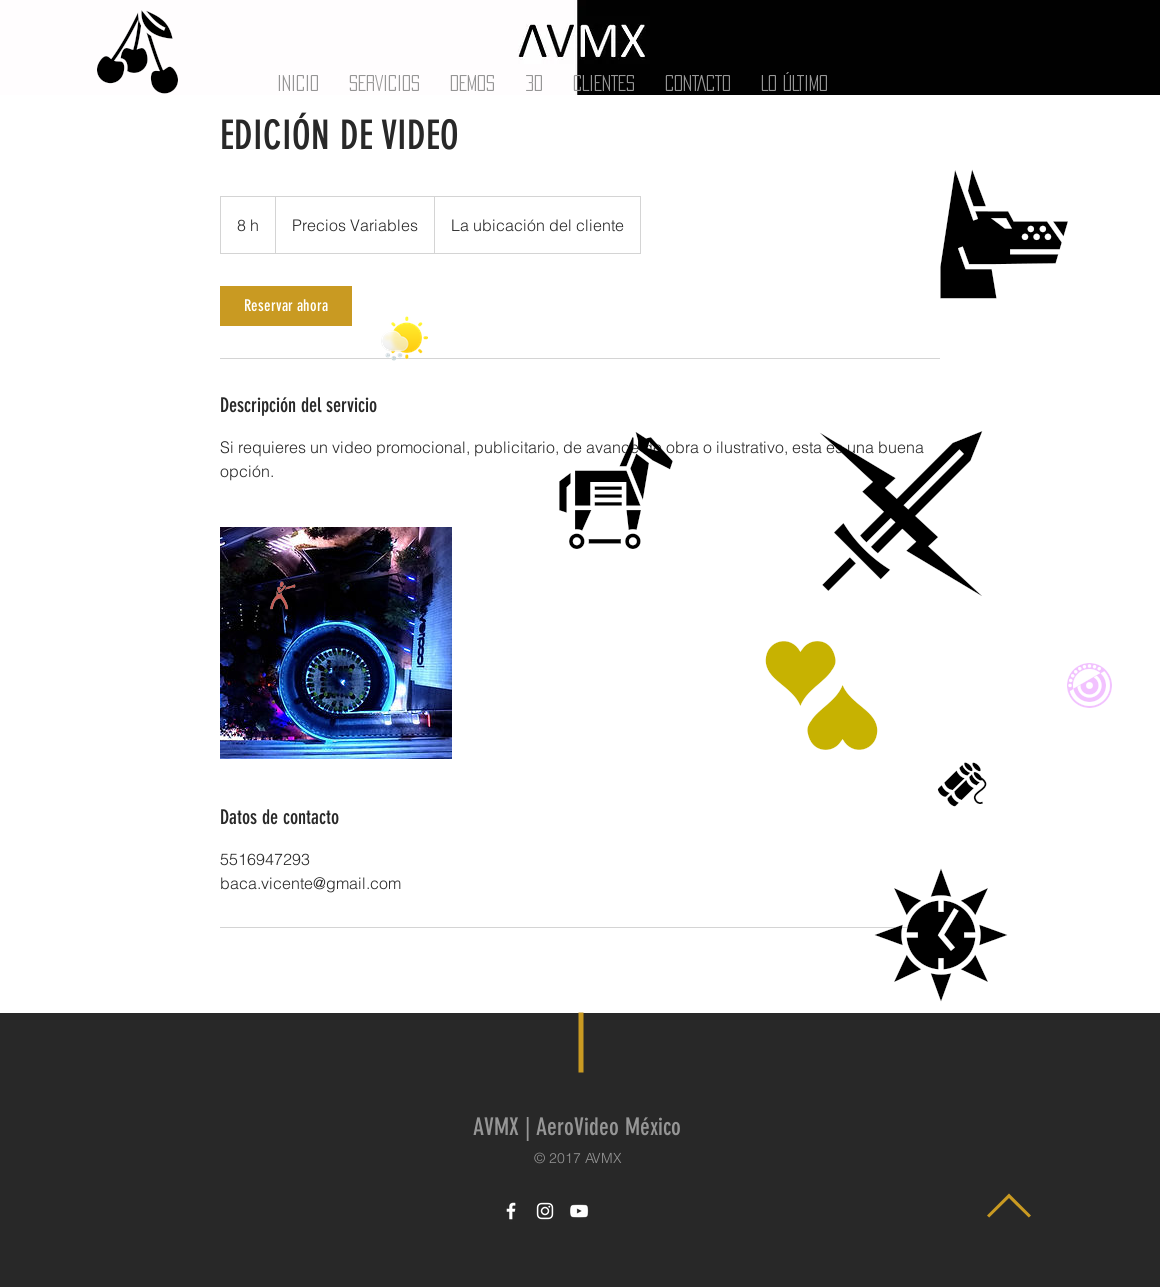  Describe the element at coordinates (821, 695) in the screenshot. I see `toggle between like and dislike` at that location.